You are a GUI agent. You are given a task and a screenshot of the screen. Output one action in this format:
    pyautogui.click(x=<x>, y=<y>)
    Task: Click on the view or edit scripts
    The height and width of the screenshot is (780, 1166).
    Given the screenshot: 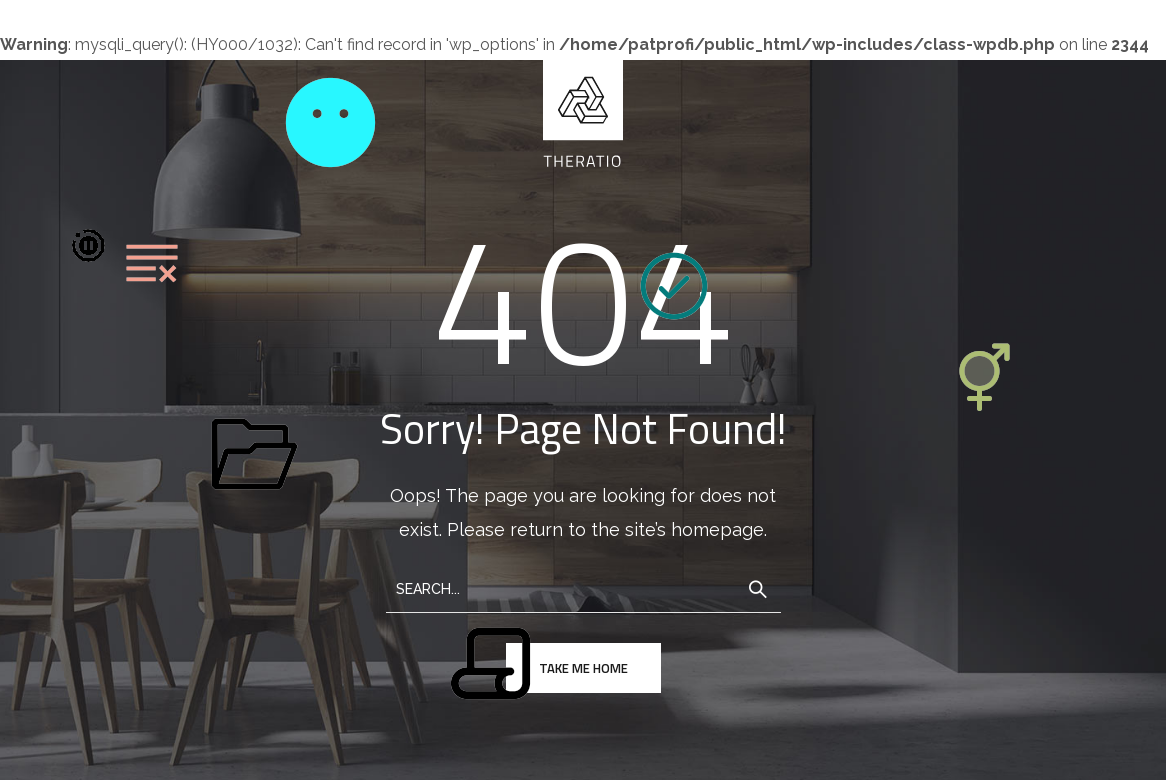 What is the action you would take?
    pyautogui.click(x=490, y=663)
    